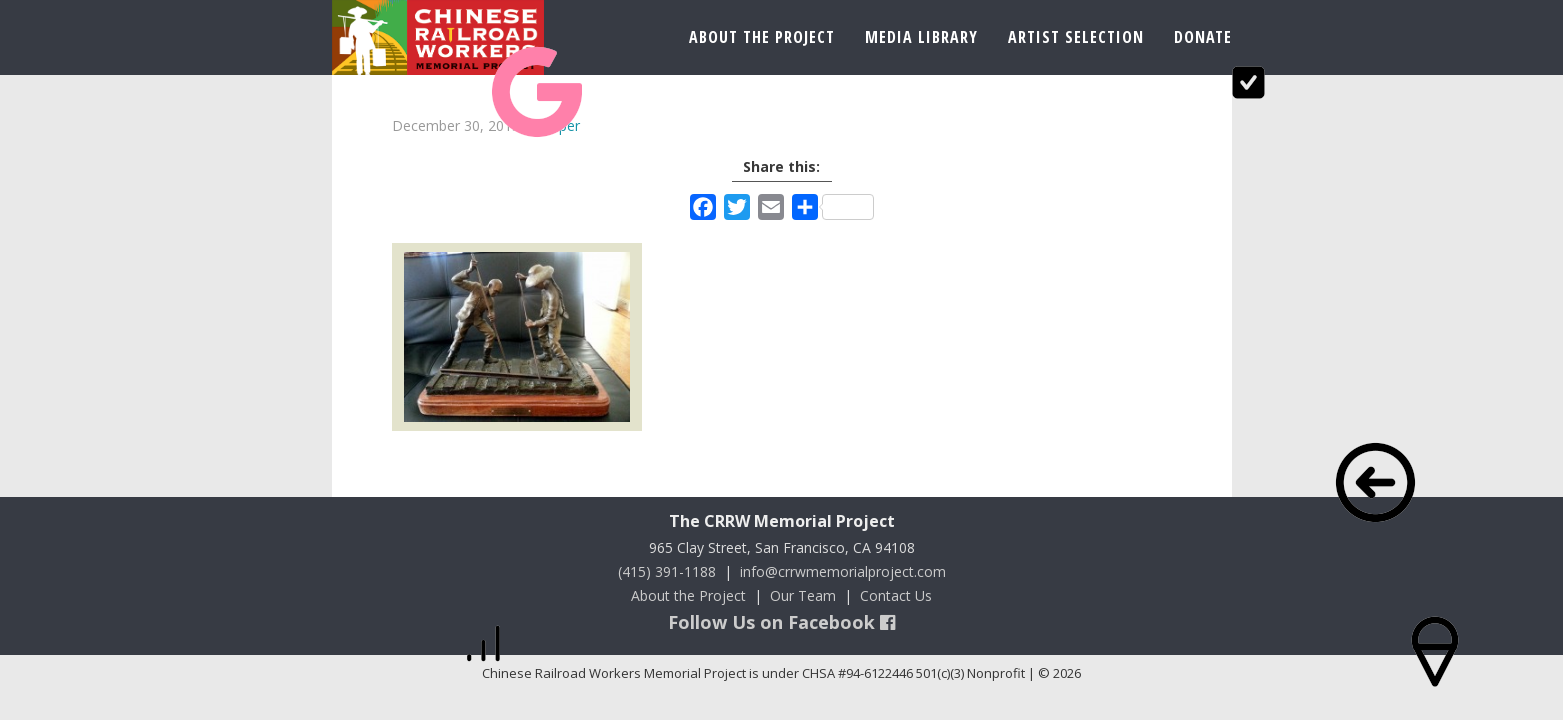 Image resolution: width=1563 pixels, height=720 pixels. Describe the element at coordinates (1435, 650) in the screenshot. I see `browse dessert or ice cream options` at that location.